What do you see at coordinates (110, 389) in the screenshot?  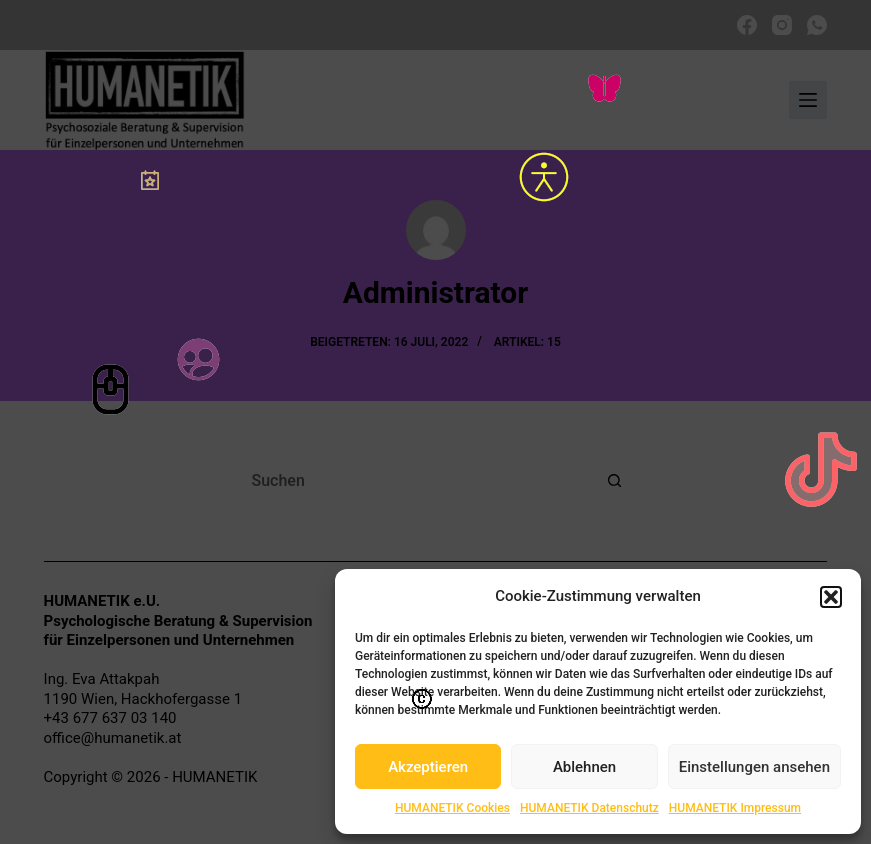 I see `middle mouse button click action` at bounding box center [110, 389].